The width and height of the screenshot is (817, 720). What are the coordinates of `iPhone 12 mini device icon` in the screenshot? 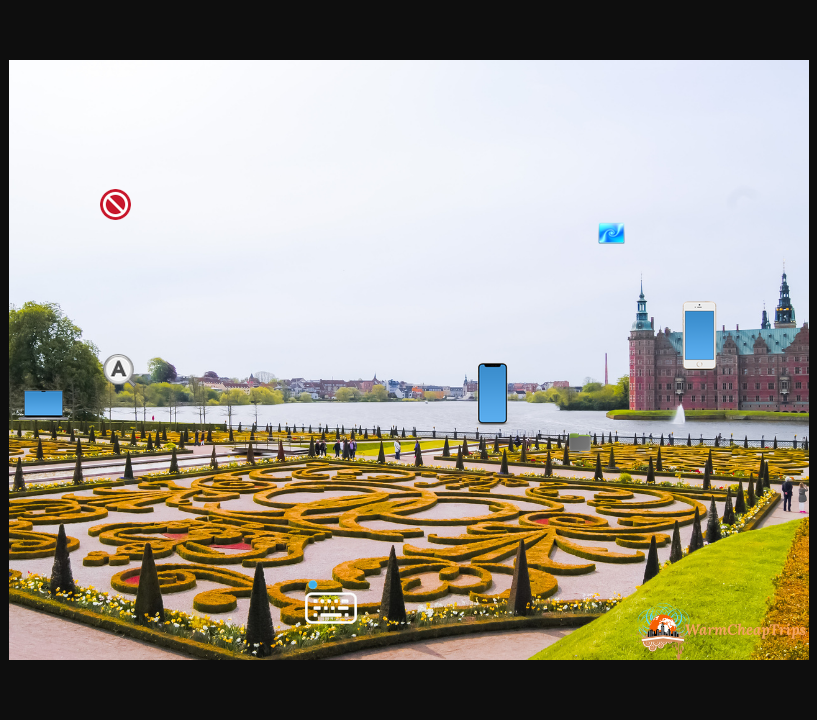 It's located at (492, 394).